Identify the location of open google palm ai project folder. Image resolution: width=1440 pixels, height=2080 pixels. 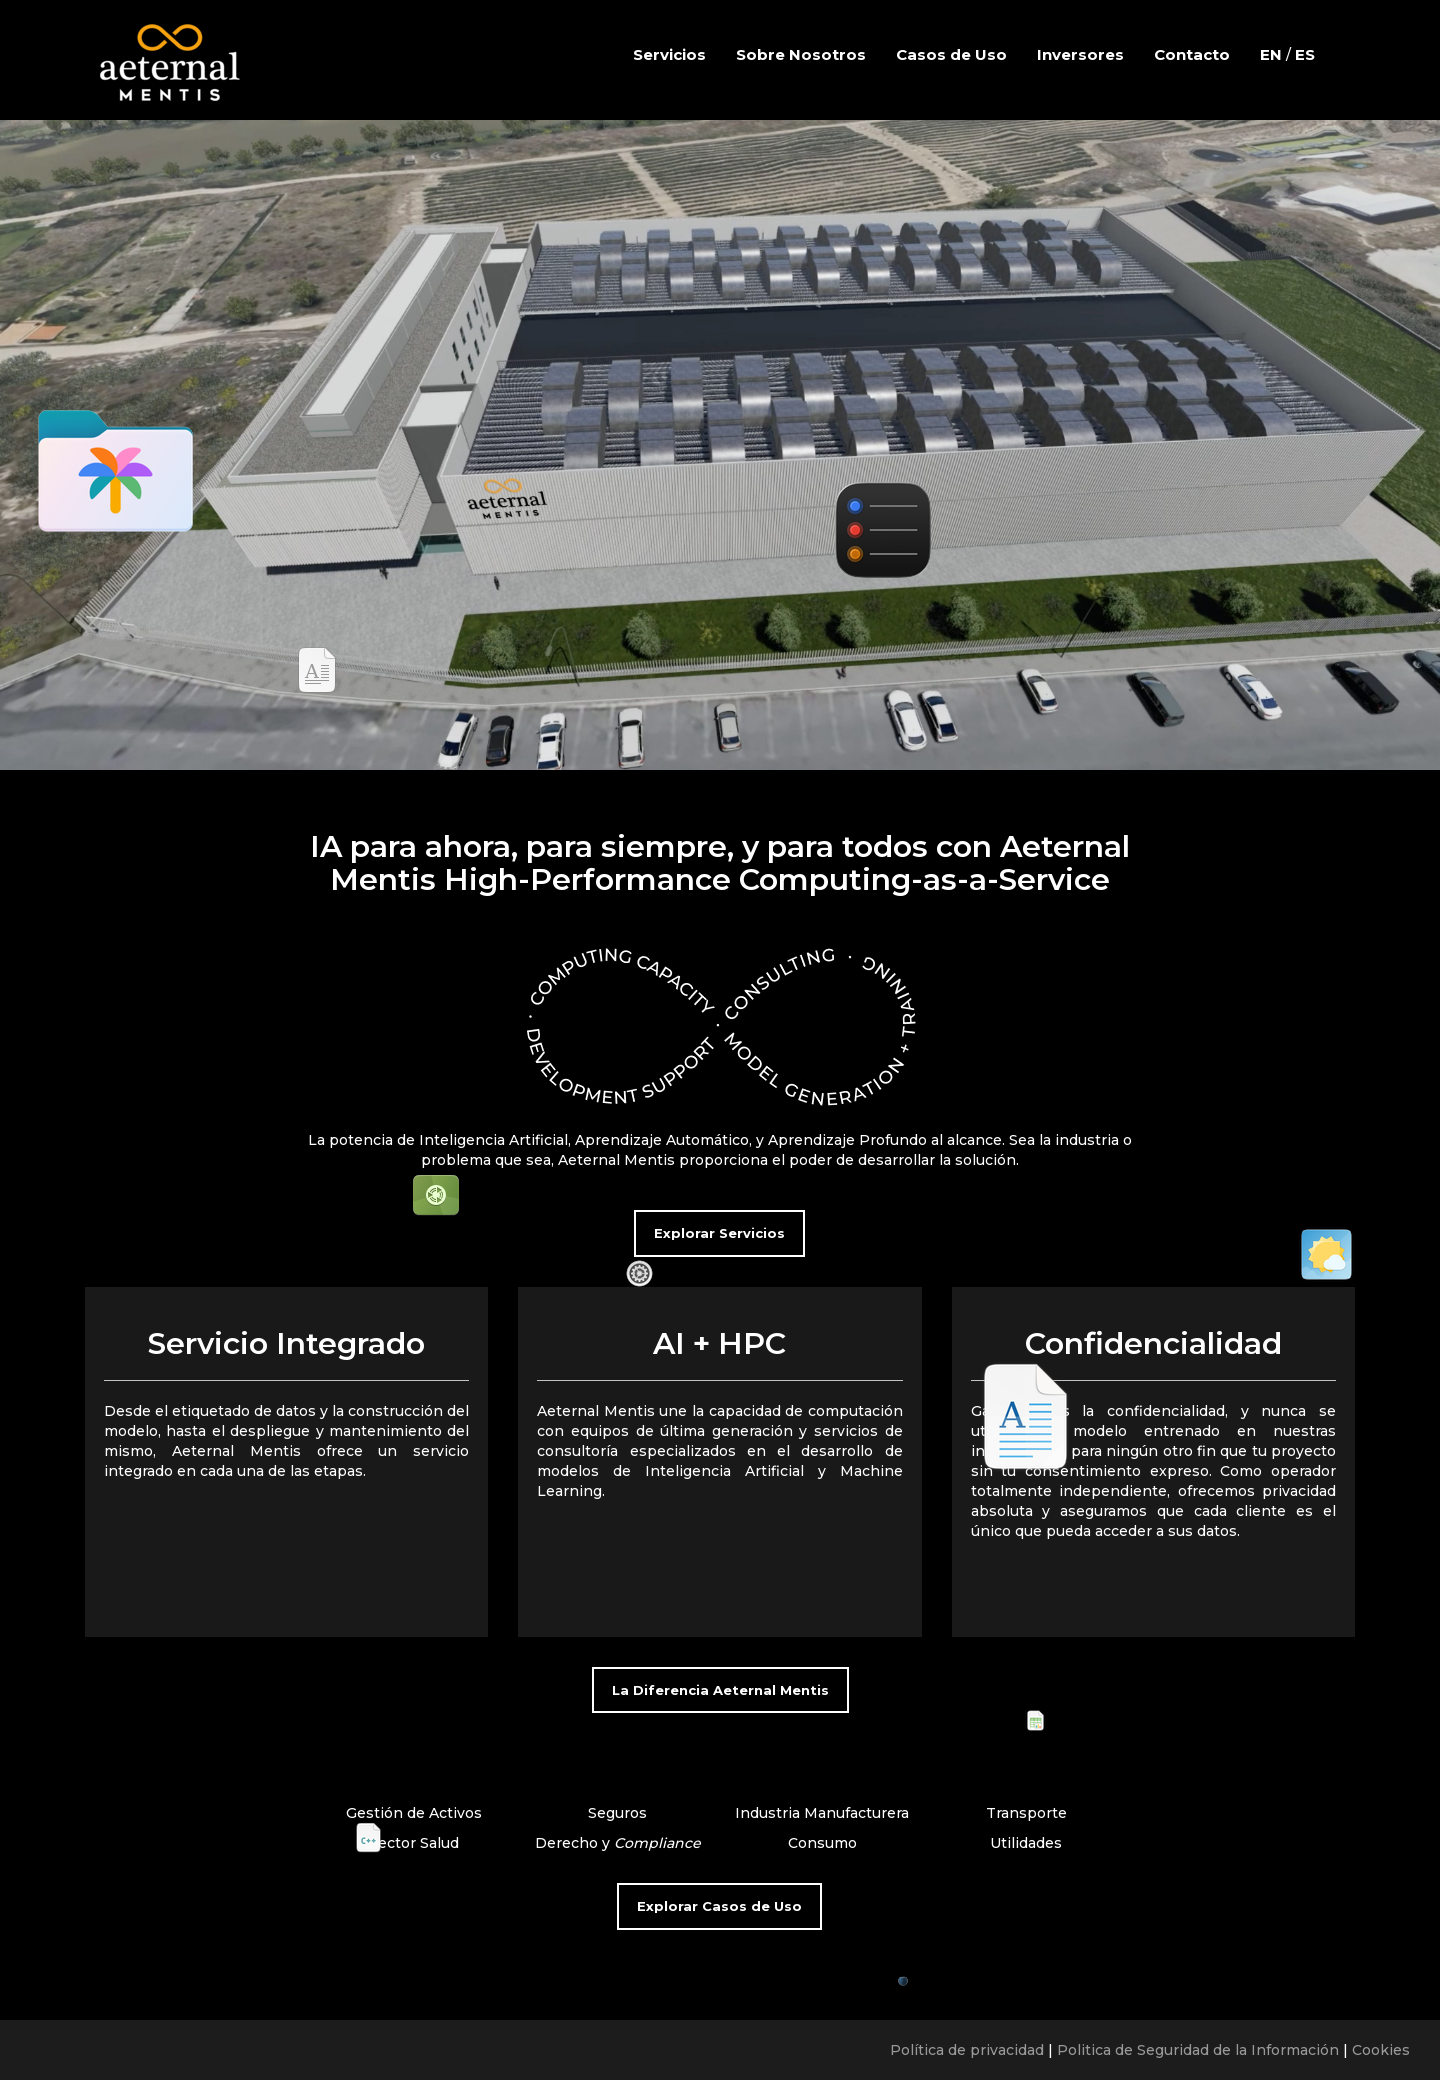
(115, 475).